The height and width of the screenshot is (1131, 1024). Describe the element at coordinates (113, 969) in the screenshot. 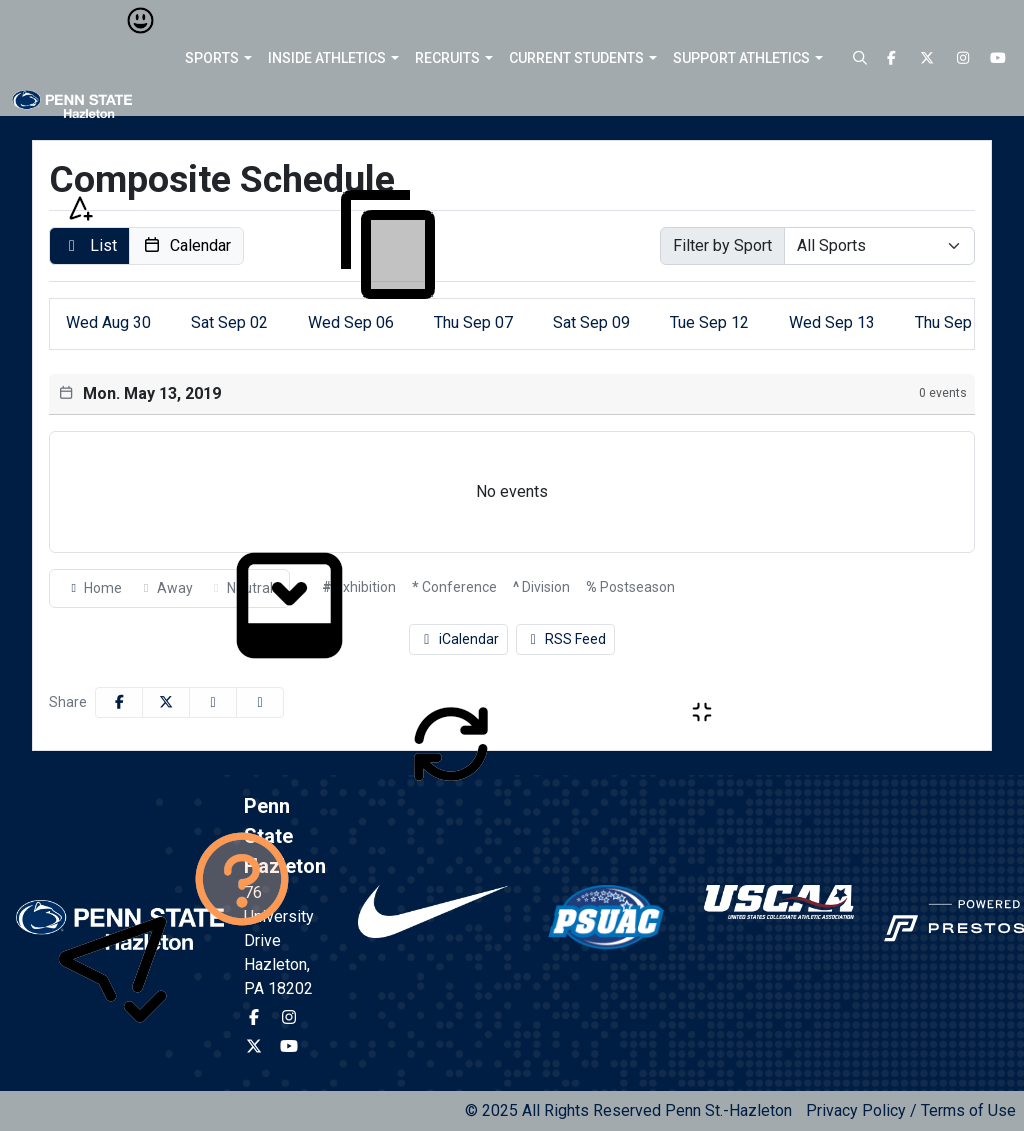

I see `location successfully shared` at that location.